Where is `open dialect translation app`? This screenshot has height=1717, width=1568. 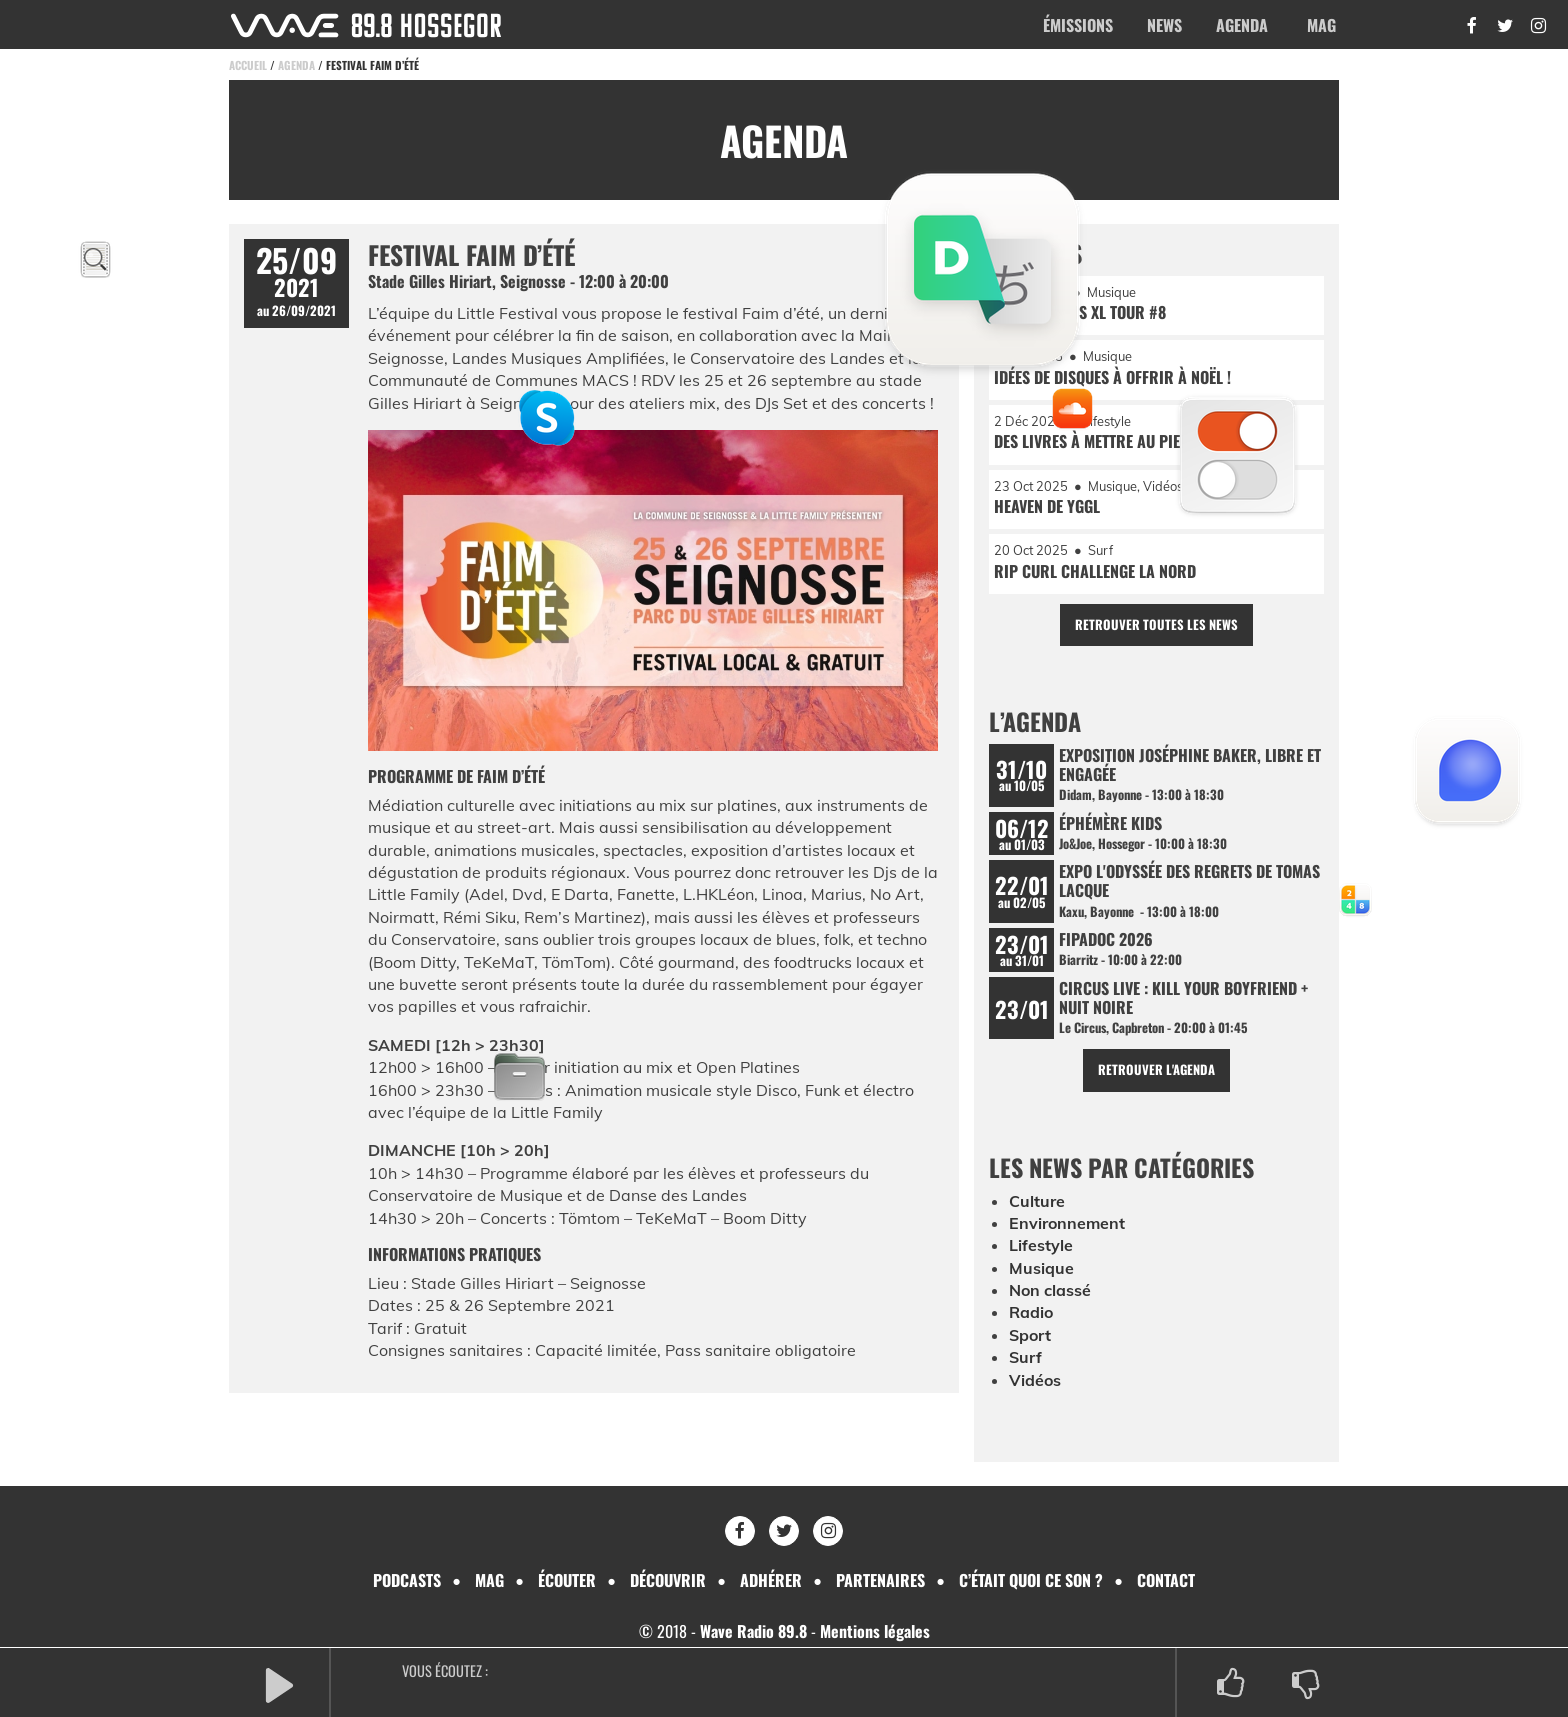 open dialect translation app is located at coordinates (982, 269).